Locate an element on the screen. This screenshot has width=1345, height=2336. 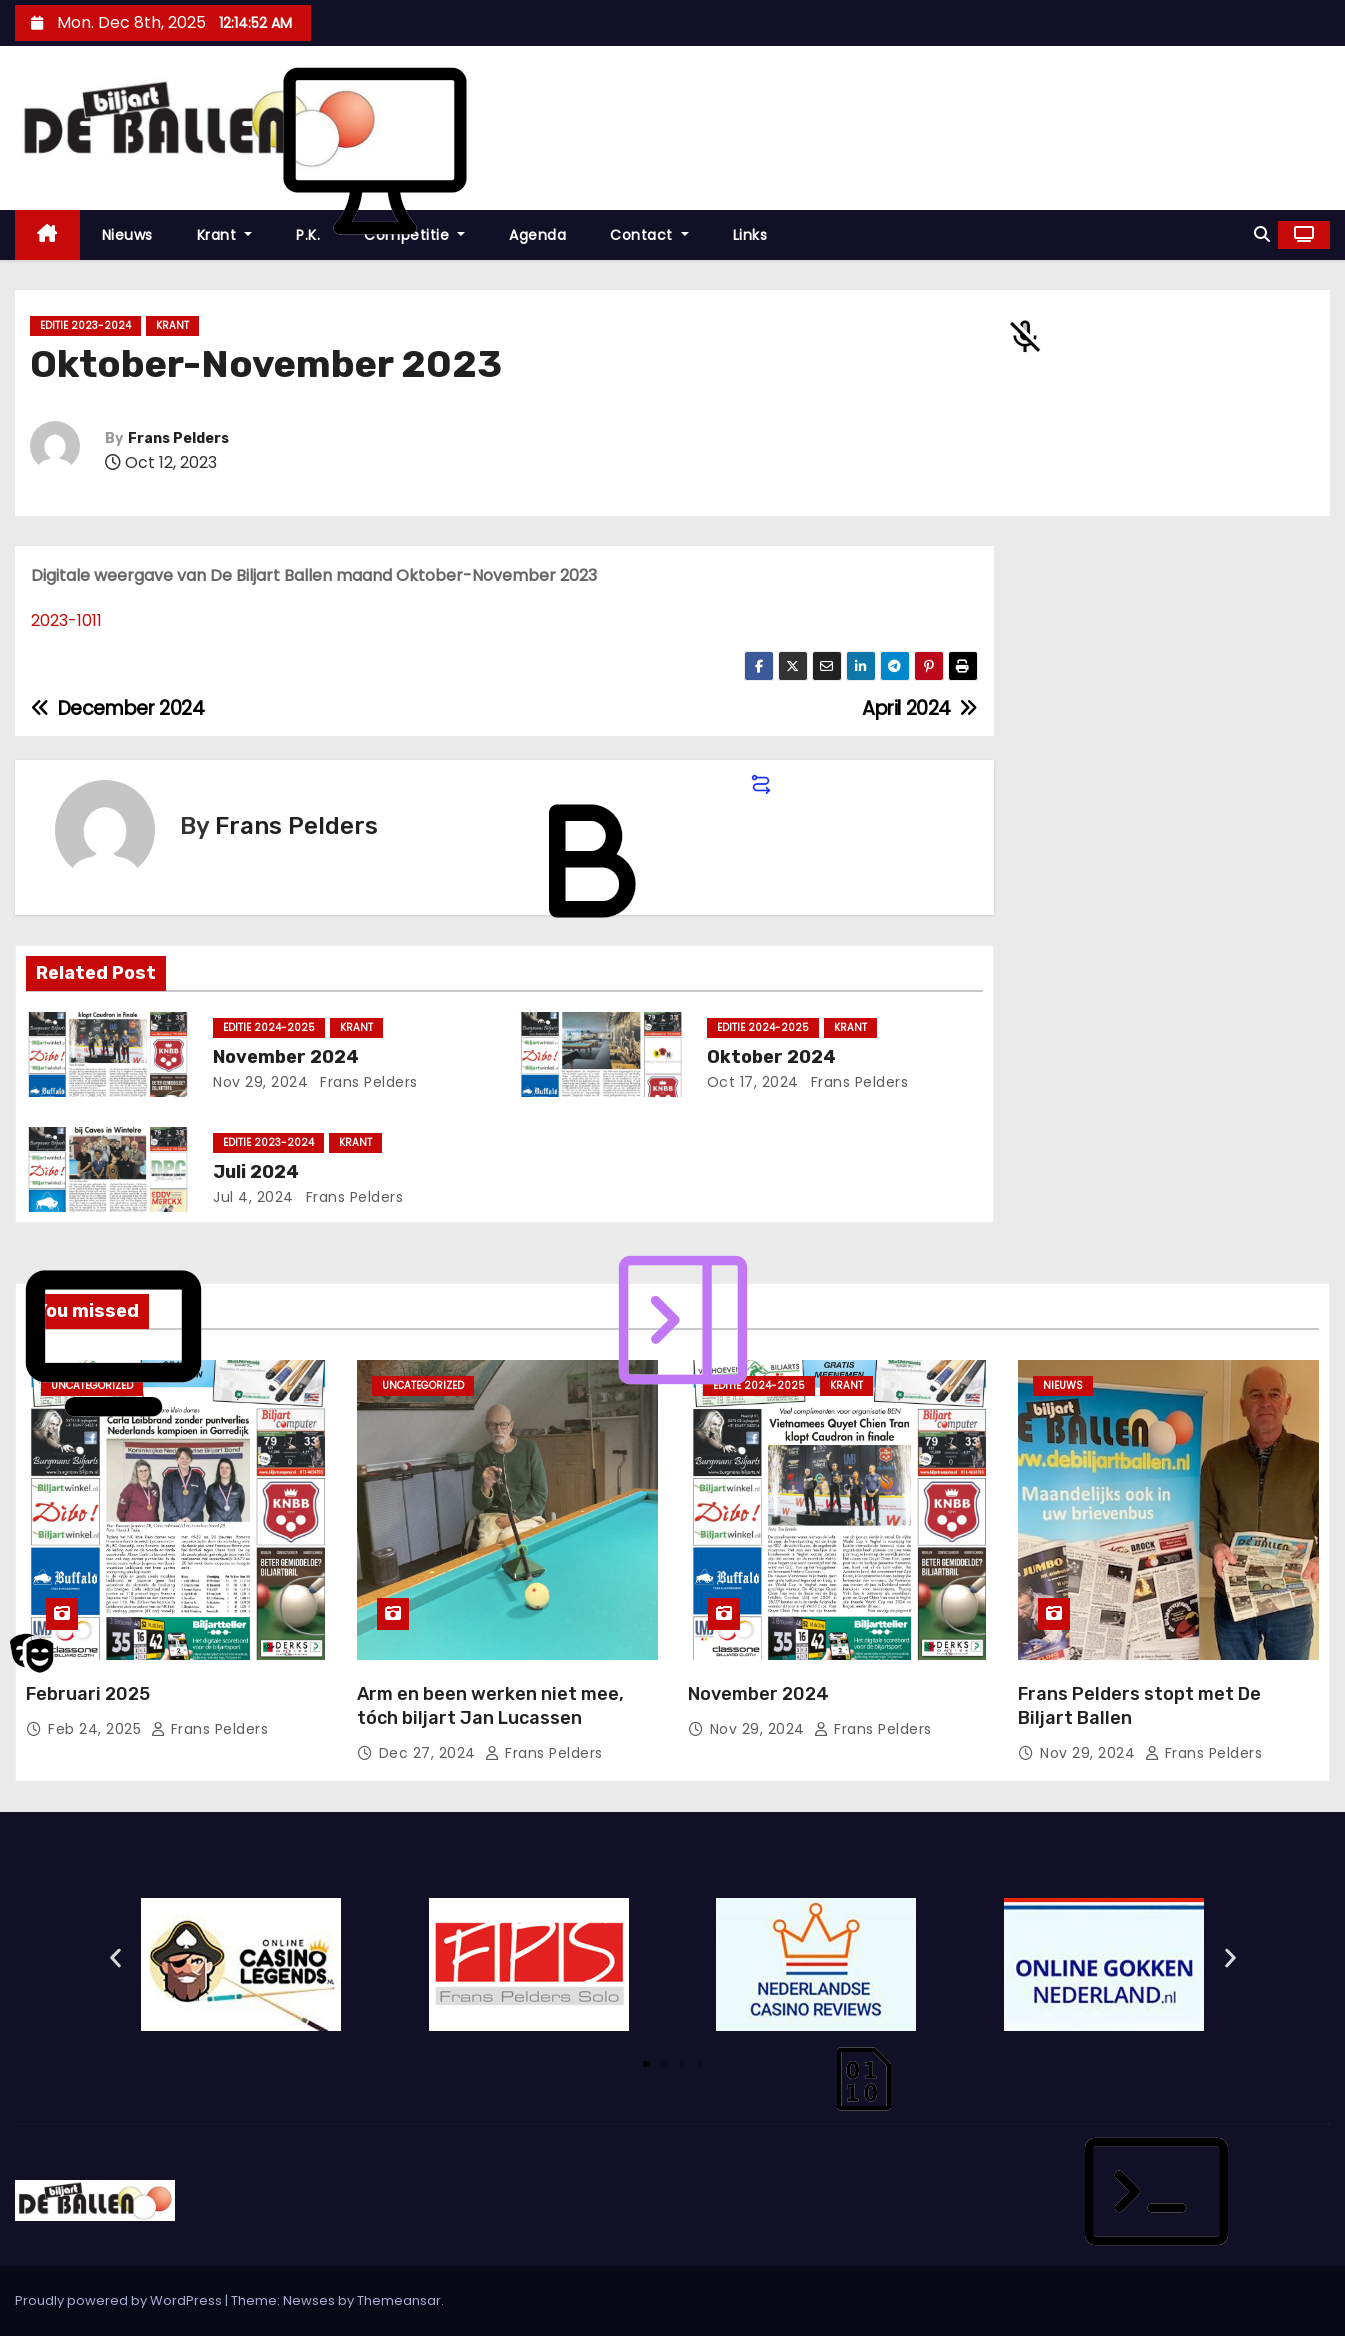
open command line terminal is located at coordinates (1156, 2191).